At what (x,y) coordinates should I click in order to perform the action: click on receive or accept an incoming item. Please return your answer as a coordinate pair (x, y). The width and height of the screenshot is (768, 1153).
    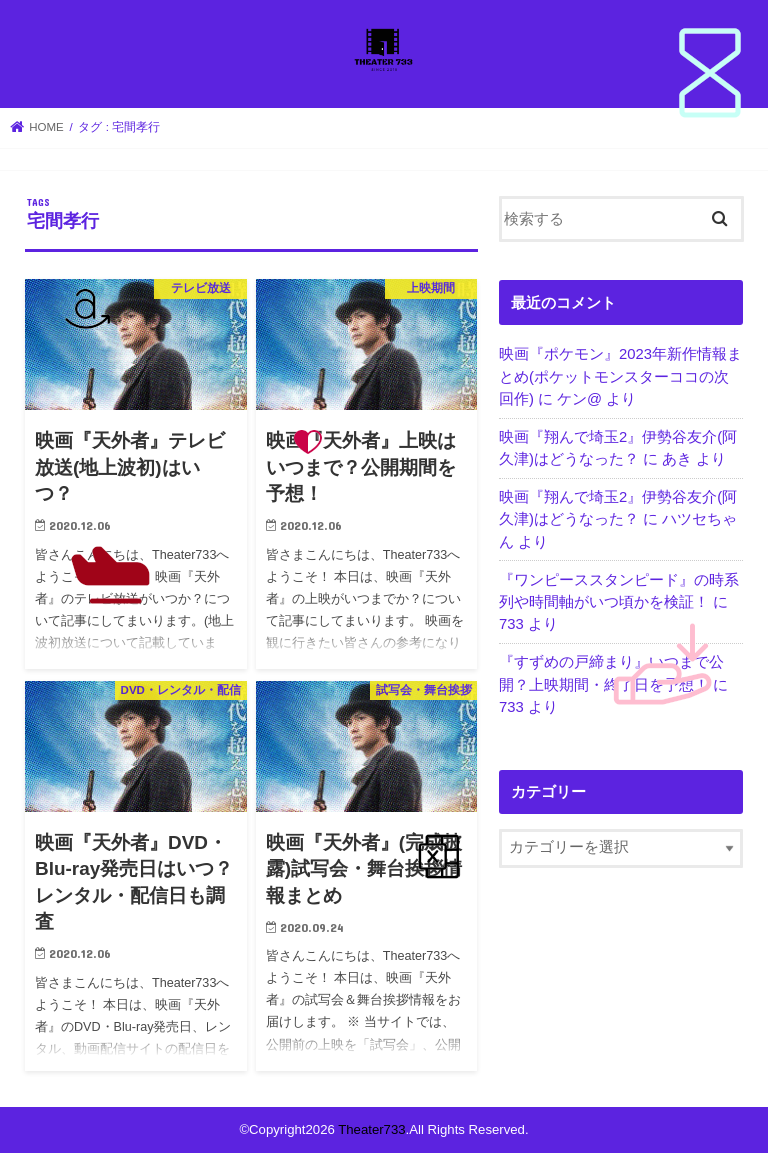
    Looking at the image, I should click on (666, 669).